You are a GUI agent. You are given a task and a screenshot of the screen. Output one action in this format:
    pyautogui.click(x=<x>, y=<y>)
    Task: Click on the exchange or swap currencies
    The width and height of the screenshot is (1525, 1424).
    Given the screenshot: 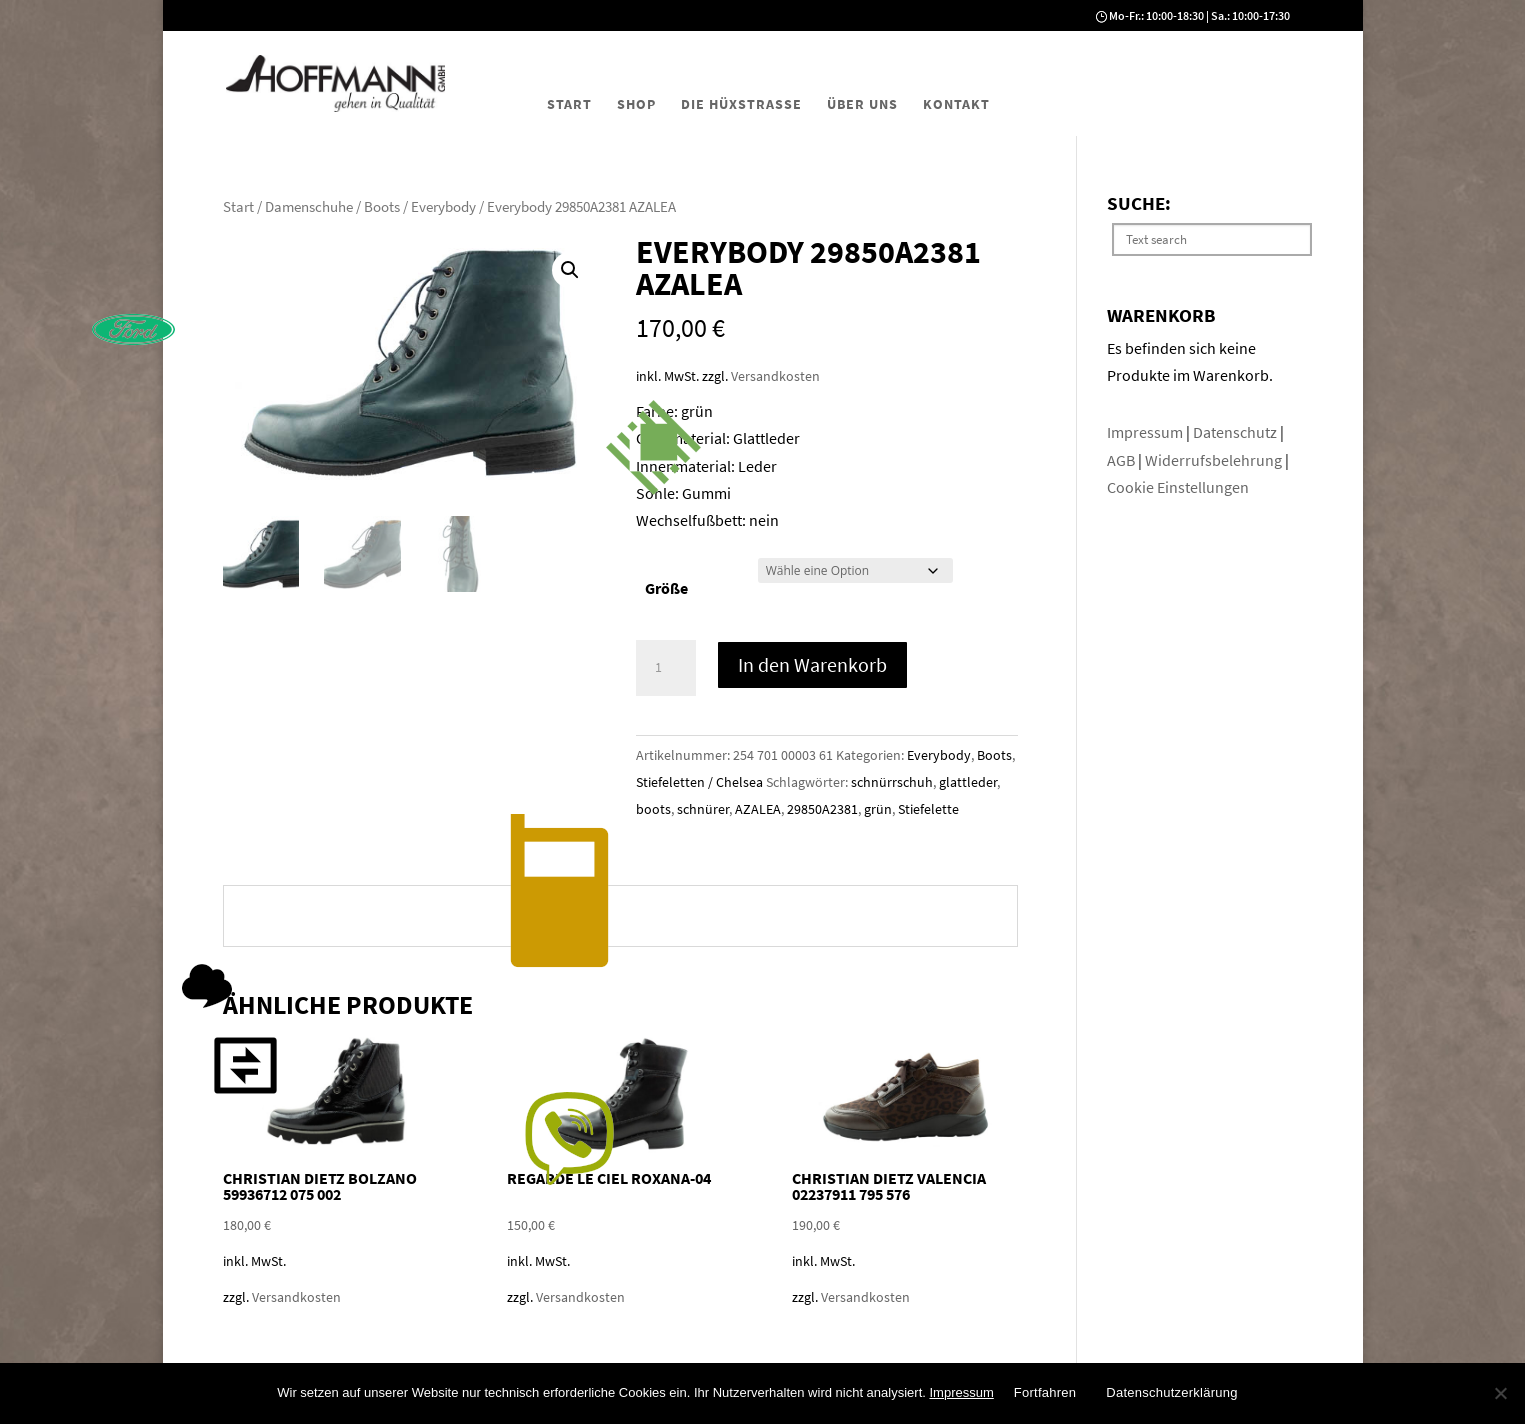 What is the action you would take?
    pyautogui.click(x=245, y=1065)
    